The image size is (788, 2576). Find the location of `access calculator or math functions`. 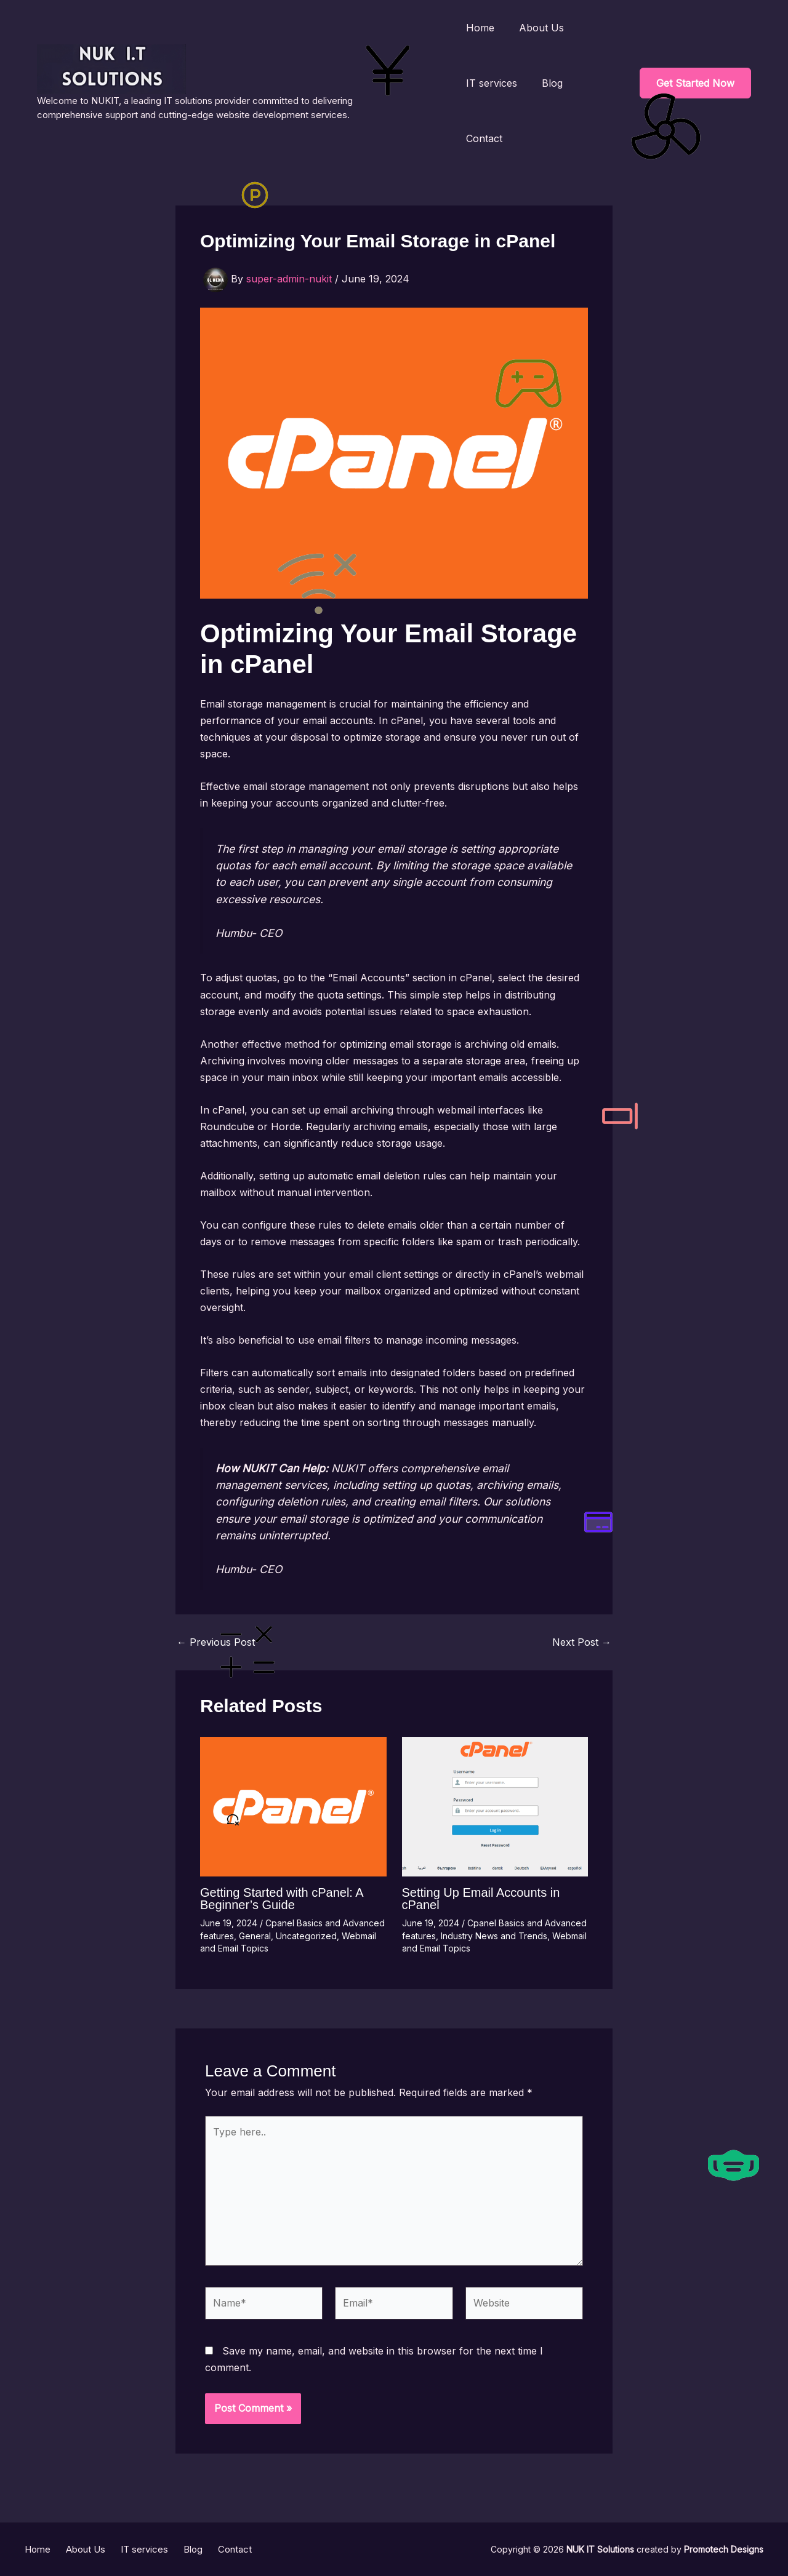

access calculator or math functions is located at coordinates (247, 1651).